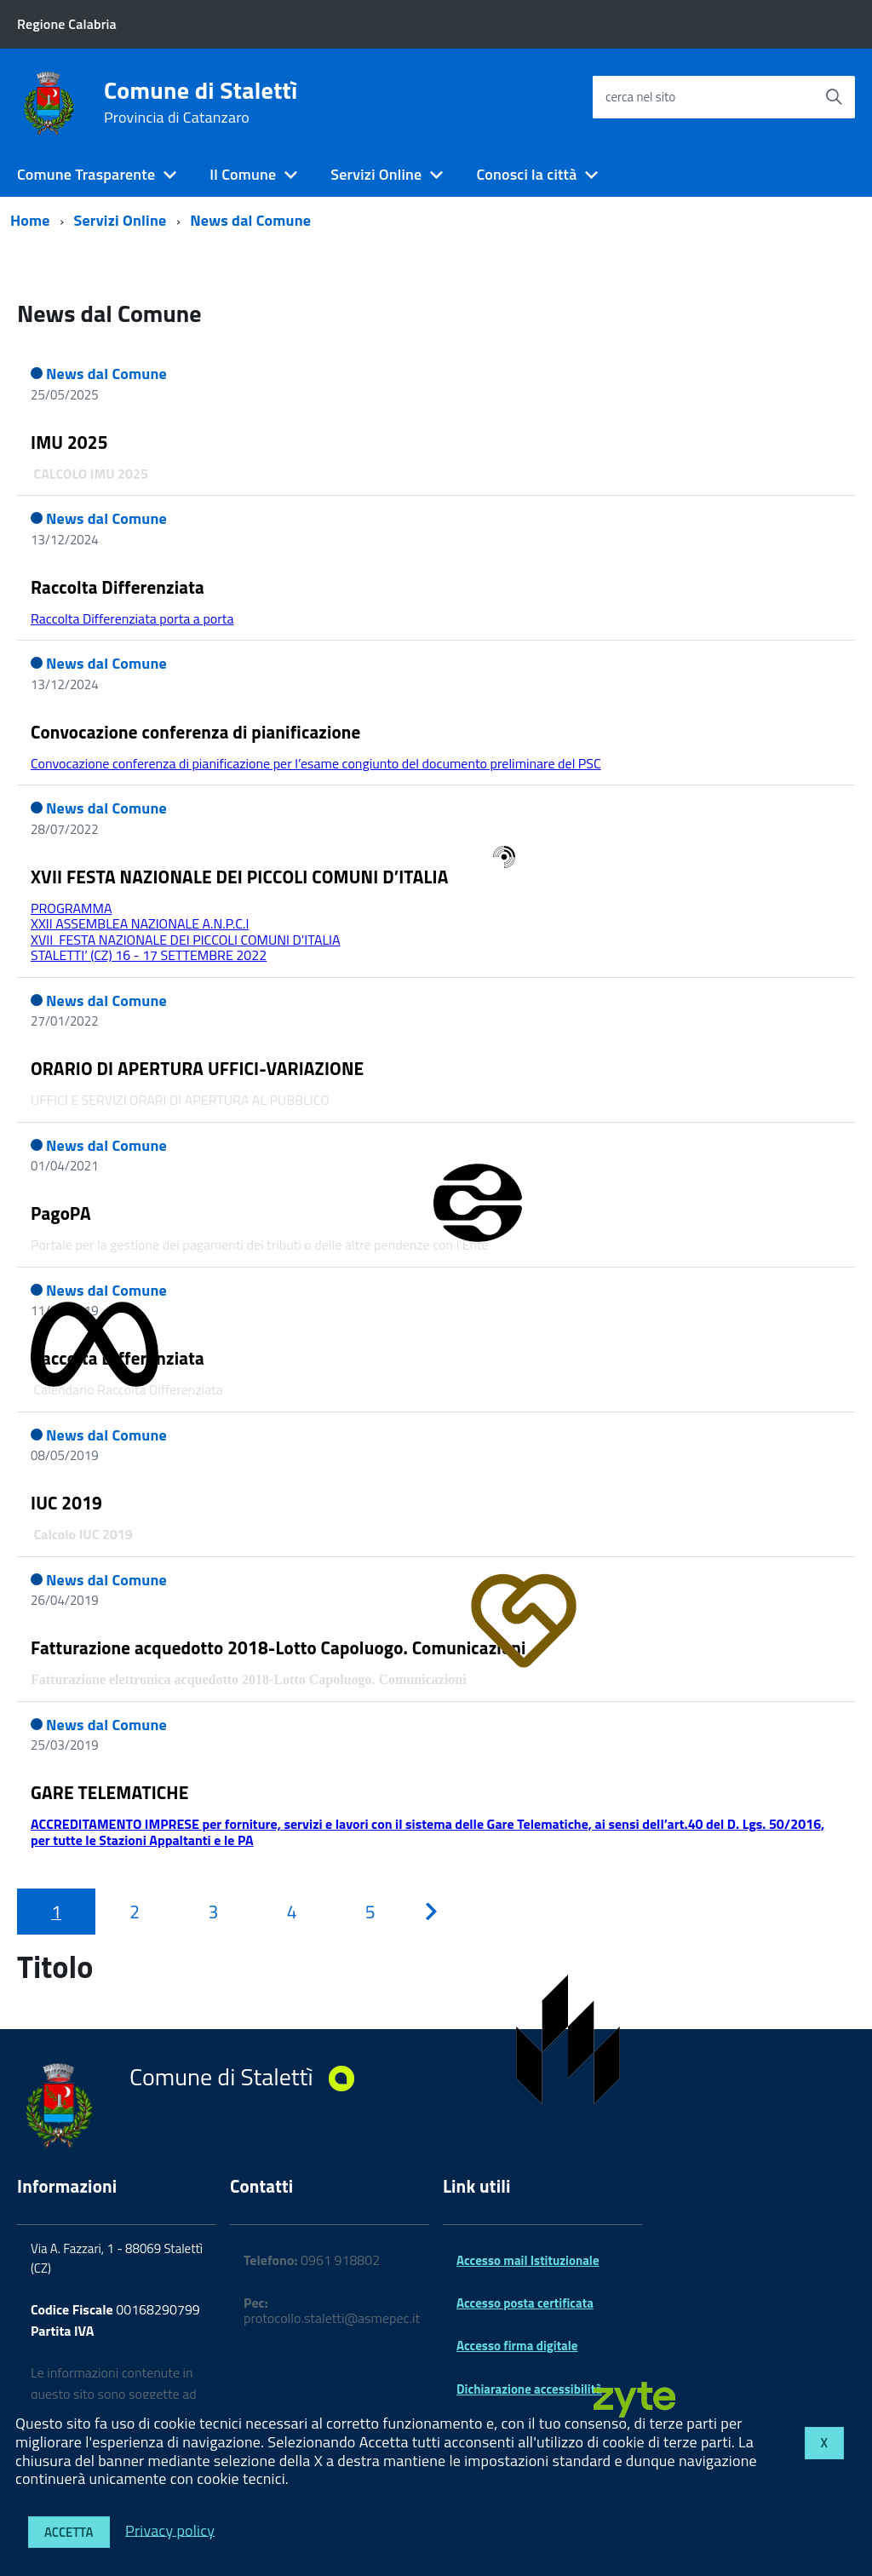 The image size is (872, 2576). I want to click on open freshrss feed reader app, so click(504, 857).